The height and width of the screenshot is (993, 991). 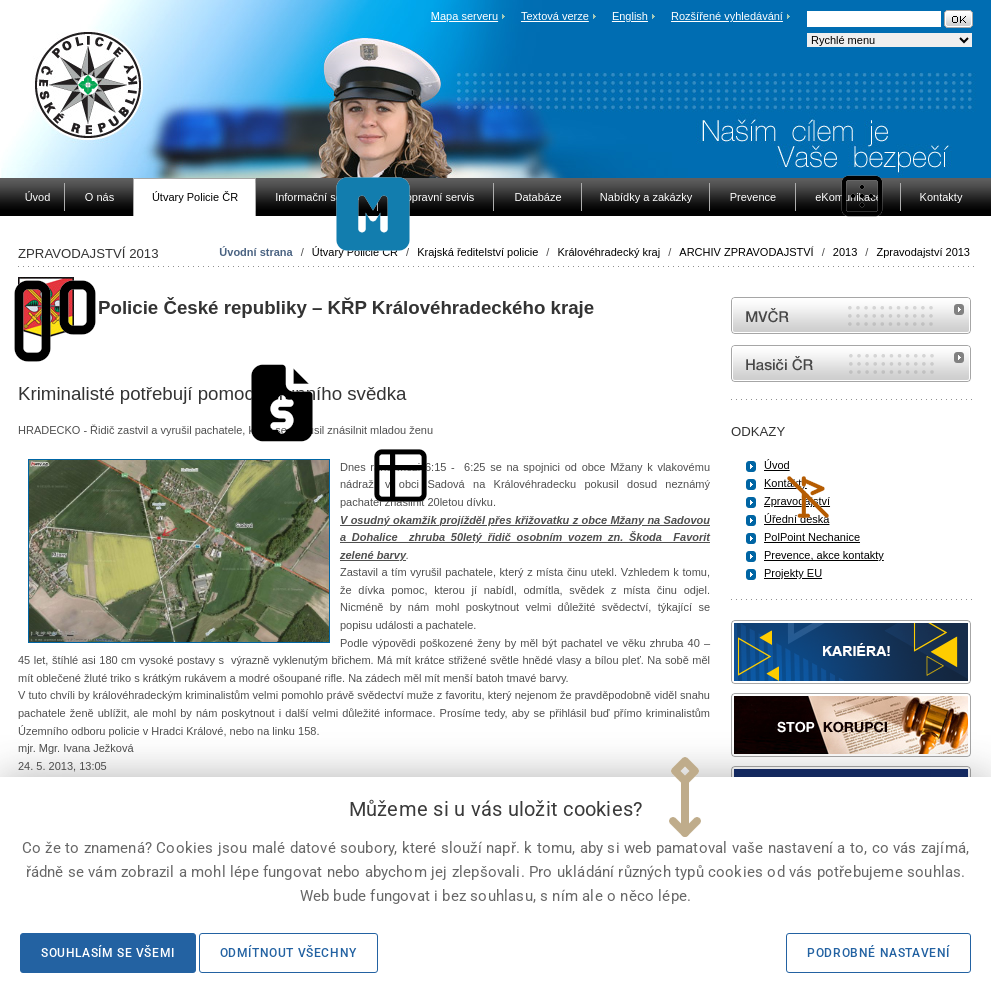 I want to click on switch to card view layout, so click(x=55, y=321).